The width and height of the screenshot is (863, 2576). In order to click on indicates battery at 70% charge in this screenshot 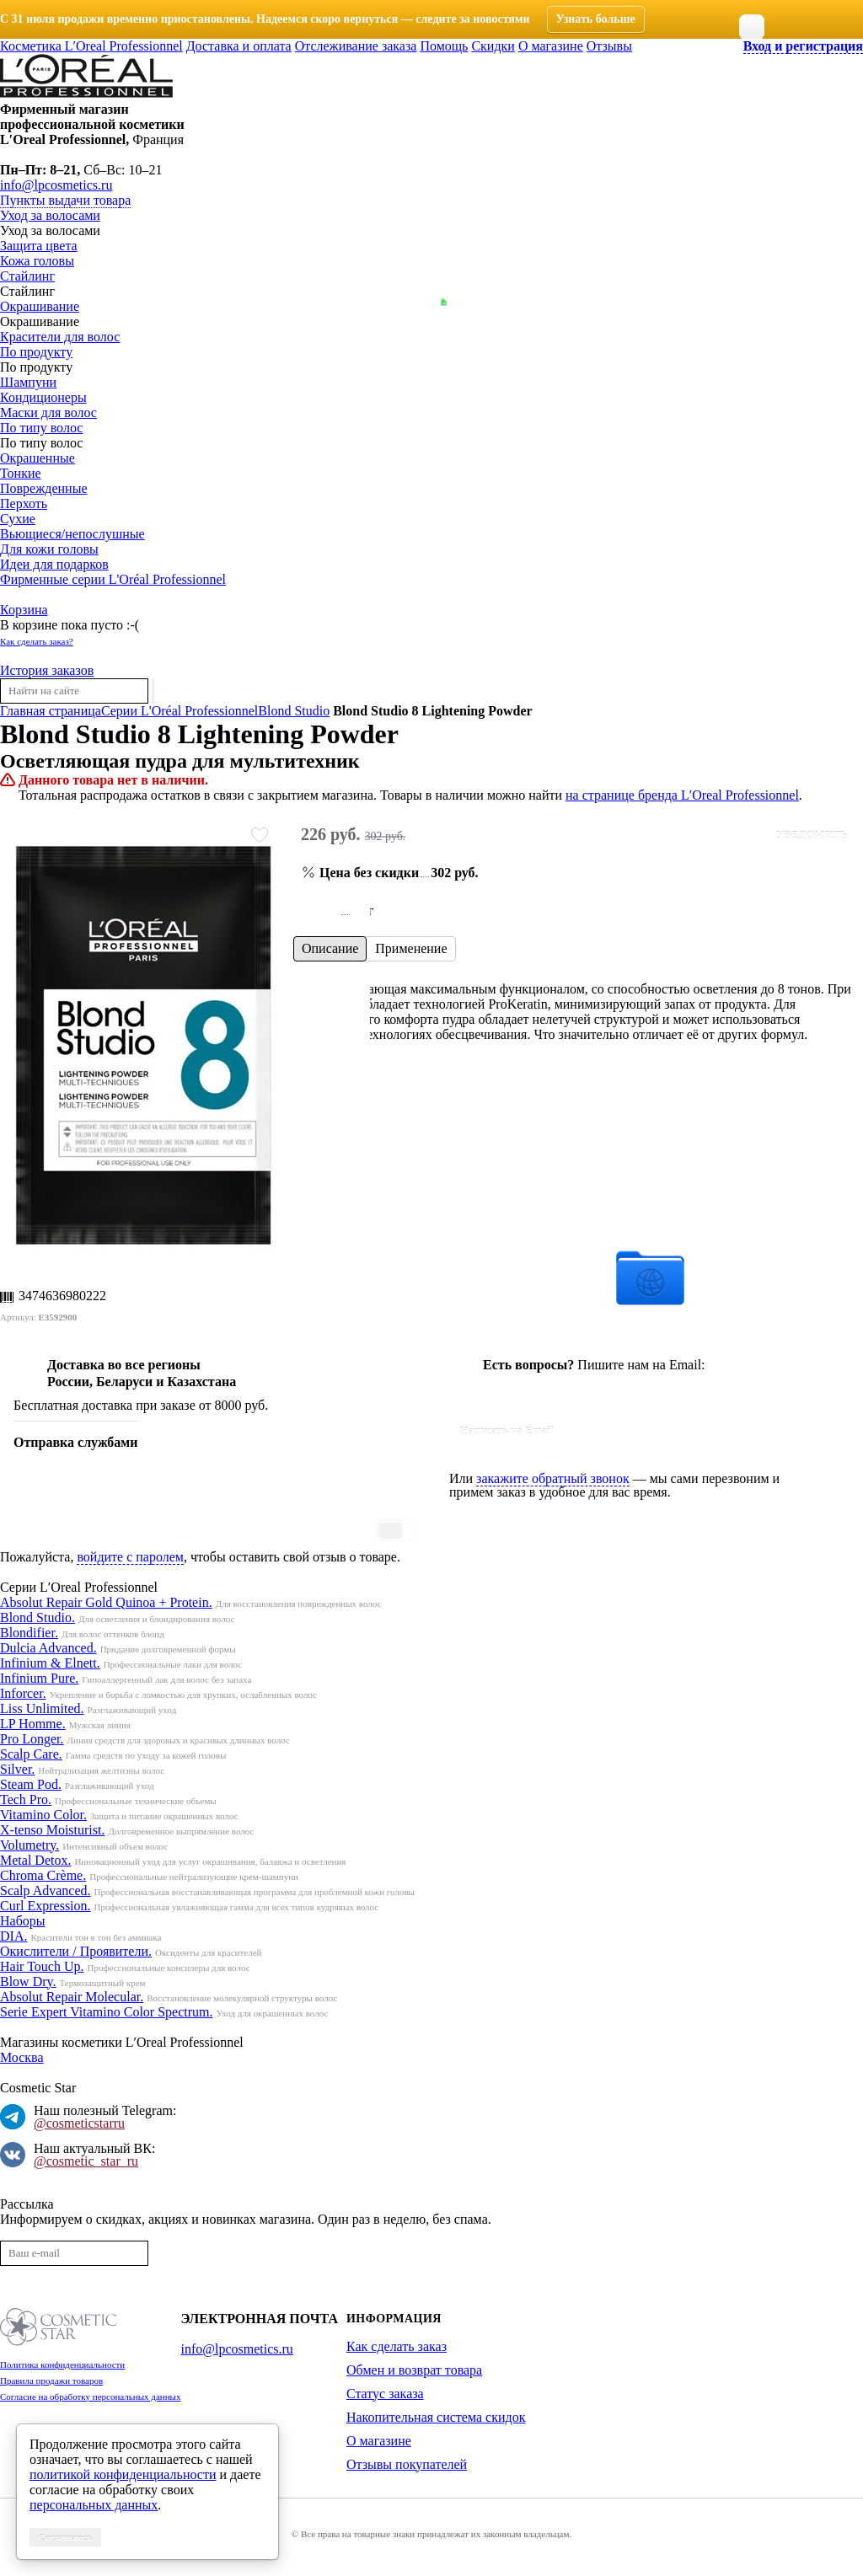, I will do `click(396, 1530)`.